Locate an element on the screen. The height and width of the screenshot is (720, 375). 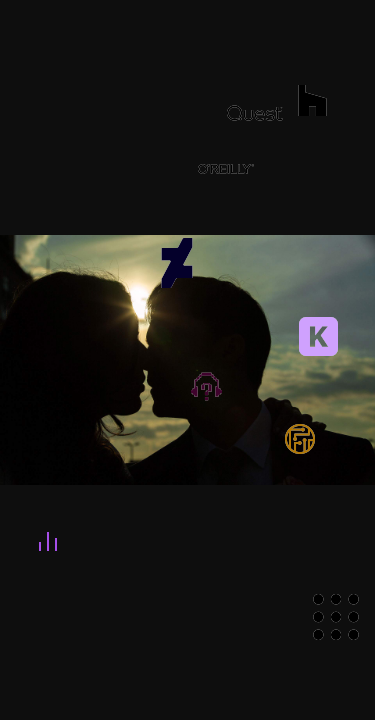
open the houzz app for home design and renovation is located at coordinates (312, 100).